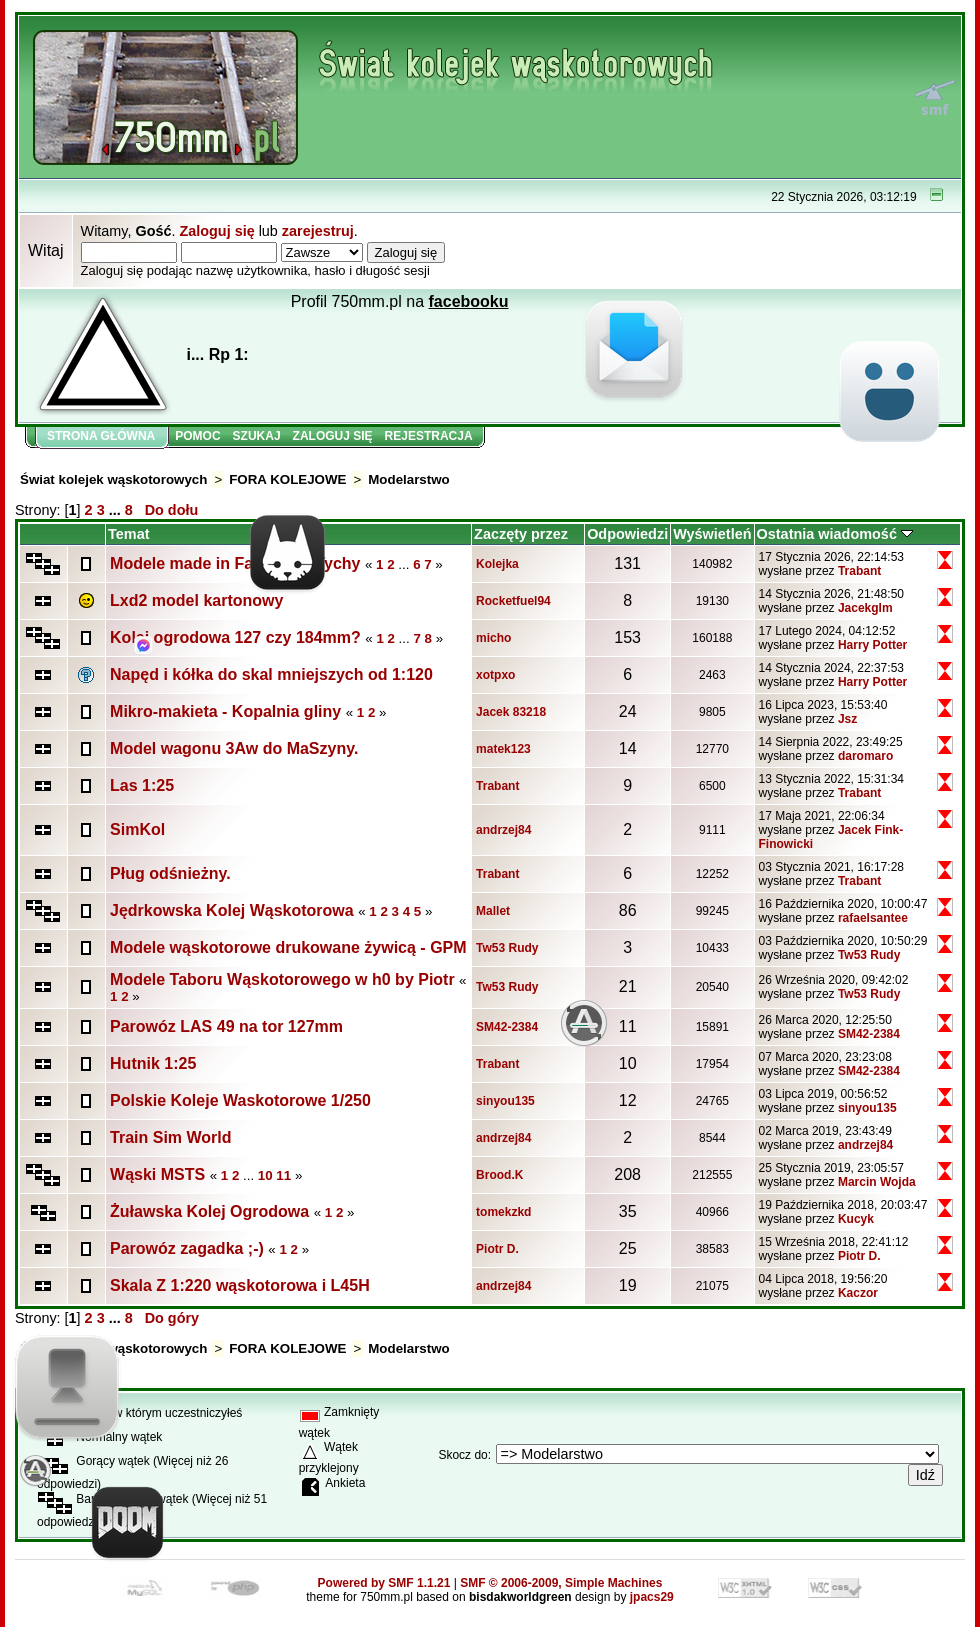 This screenshot has height=1627, width=980. What do you see at coordinates (634, 349) in the screenshot?
I see `open mailspring email client` at bounding box center [634, 349].